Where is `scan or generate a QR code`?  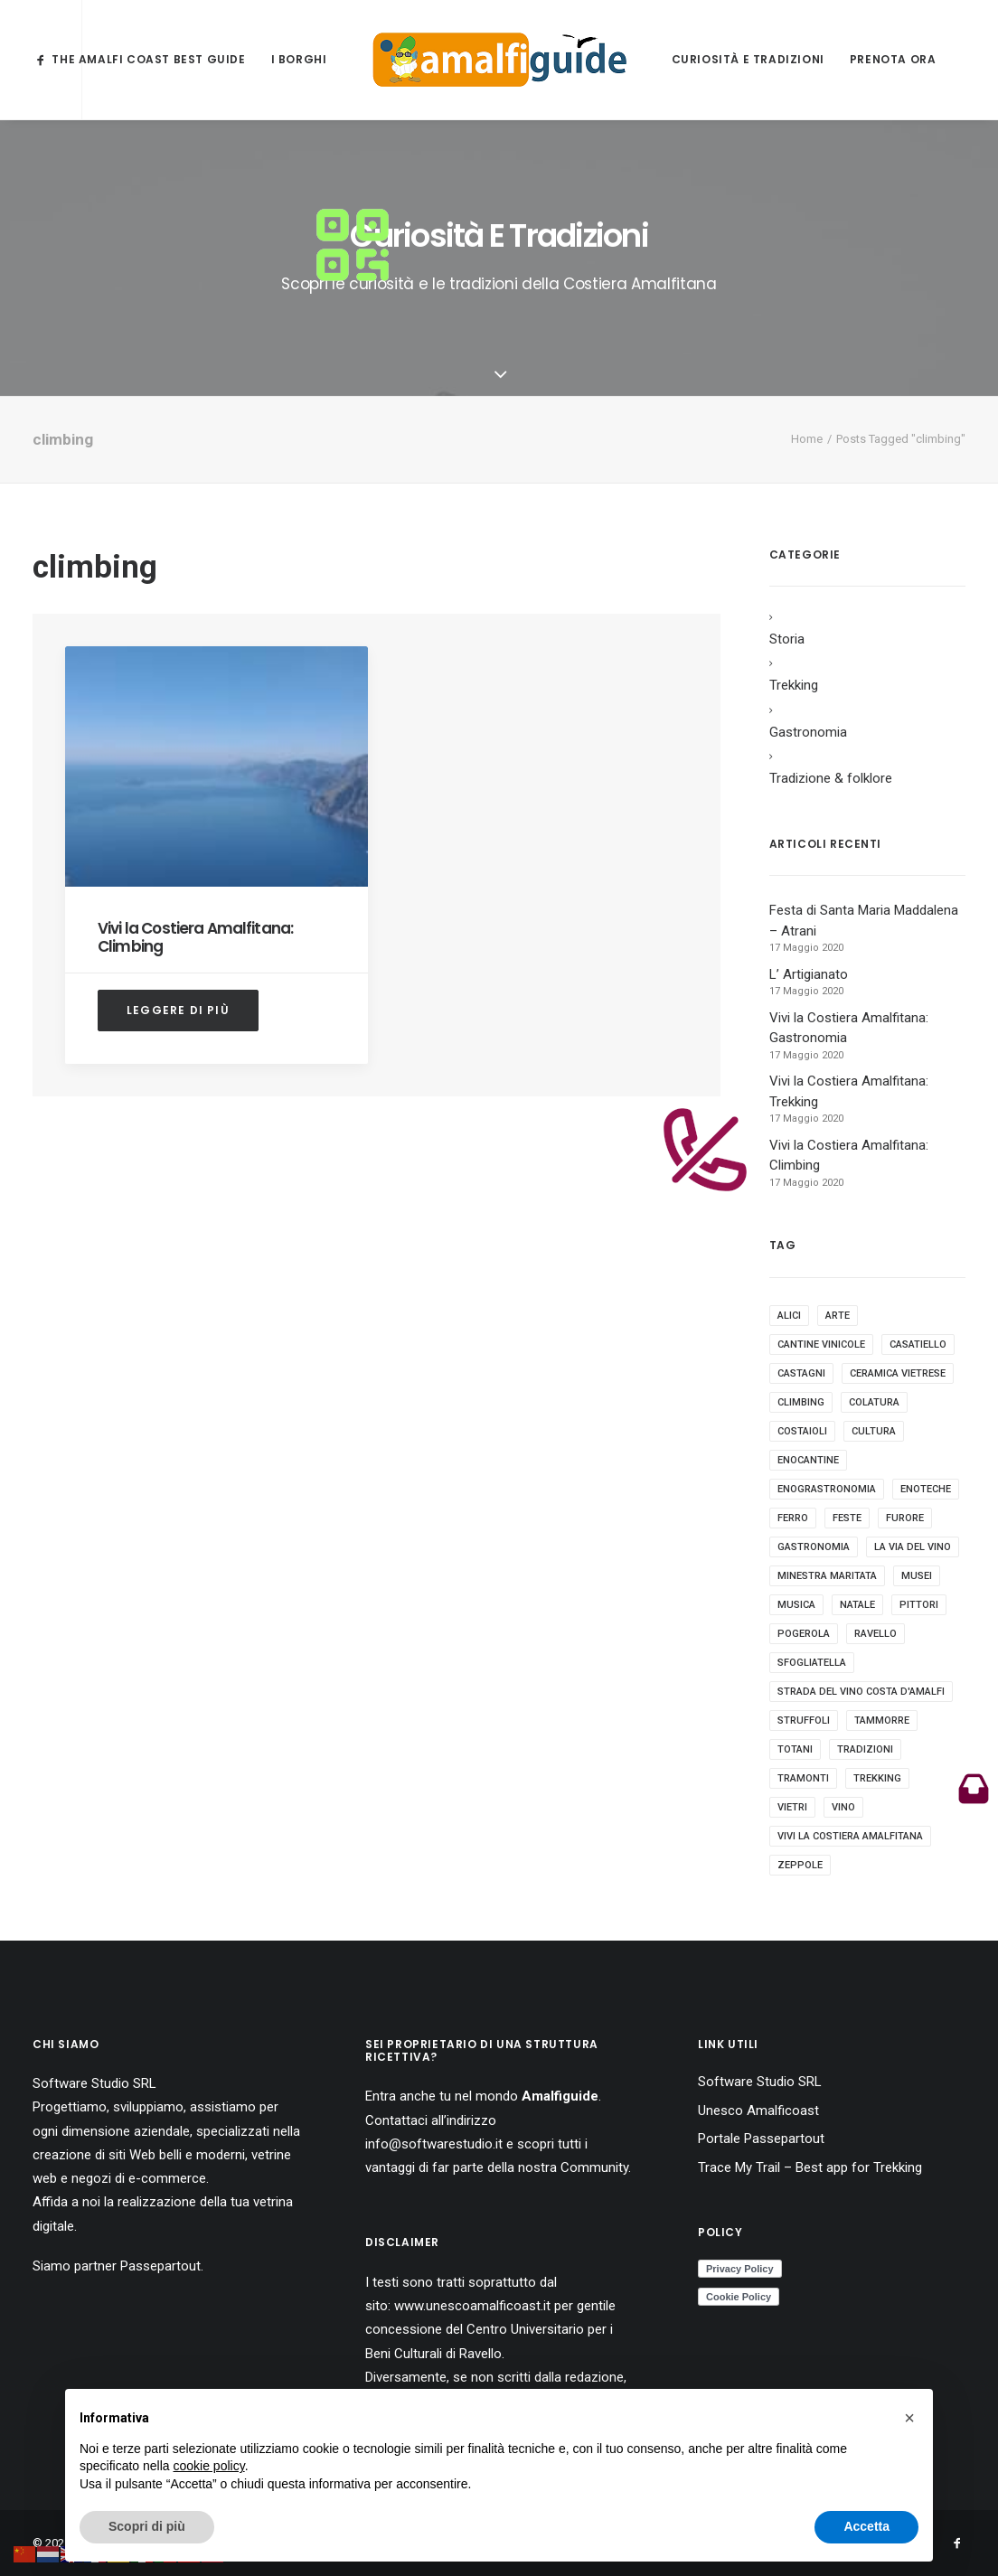 scan or generate a QR code is located at coordinates (353, 245).